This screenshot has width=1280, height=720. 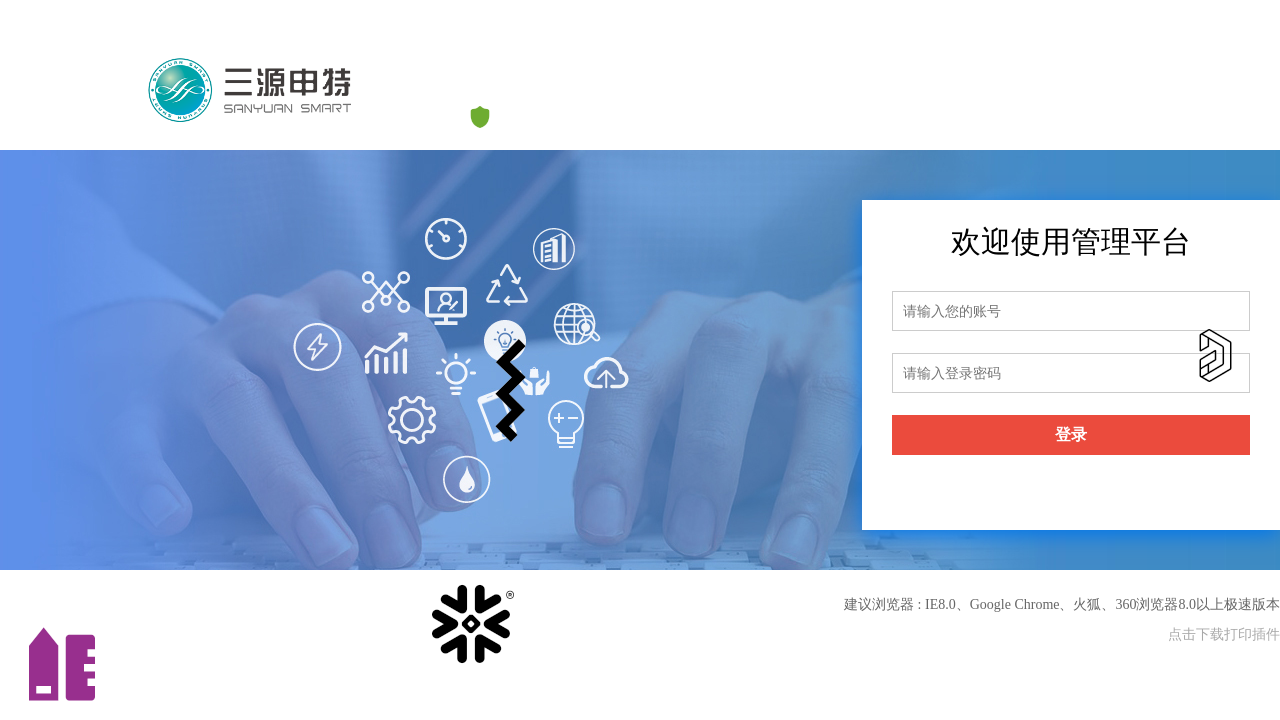 What do you see at coordinates (1215, 355) in the screenshot?
I see `open Altium Designer application` at bounding box center [1215, 355].